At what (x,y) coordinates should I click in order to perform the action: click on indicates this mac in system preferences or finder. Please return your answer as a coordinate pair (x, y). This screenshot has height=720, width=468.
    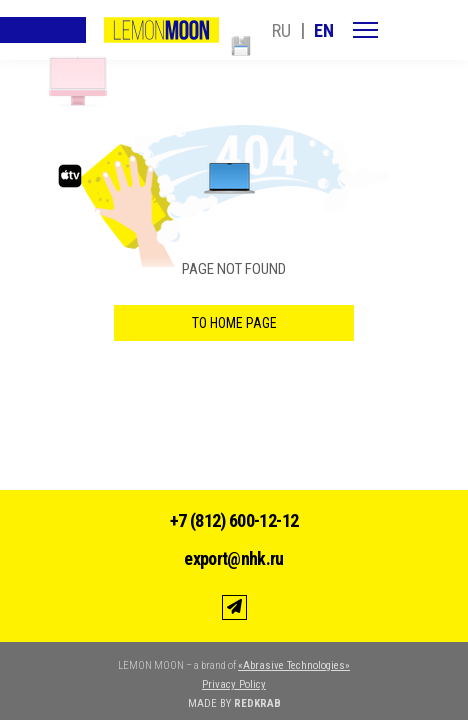
    Looking at the image, I should click on (78, 80).